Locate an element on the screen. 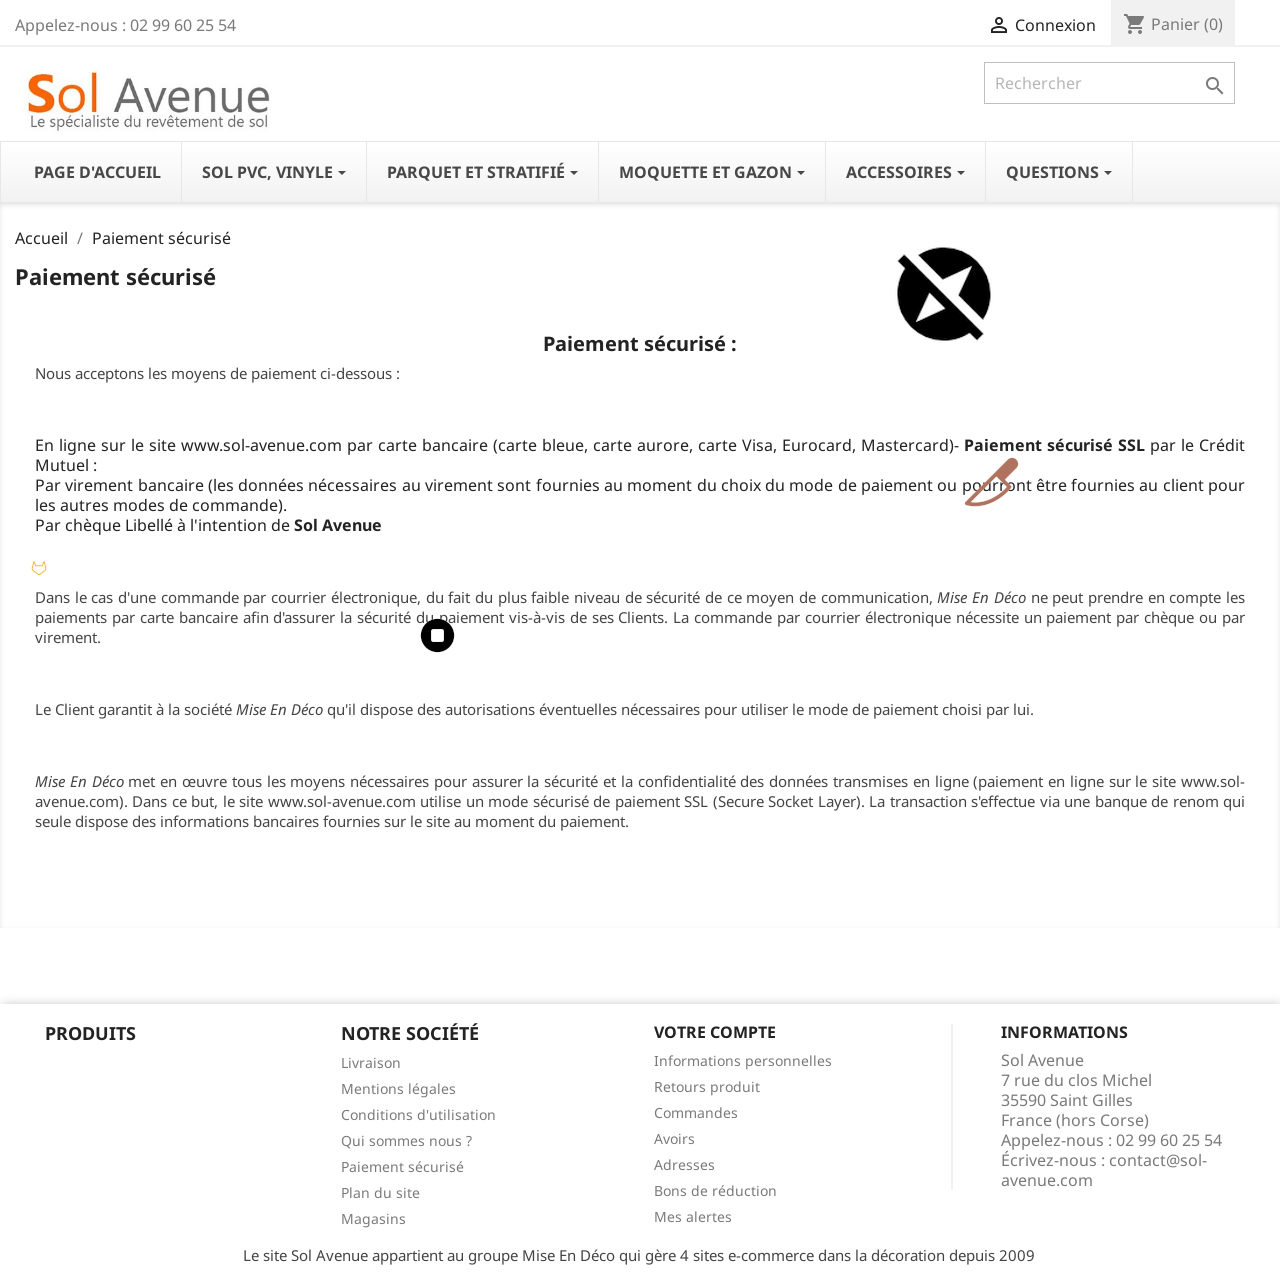  stop media playback is located at coordinates (437, 635).